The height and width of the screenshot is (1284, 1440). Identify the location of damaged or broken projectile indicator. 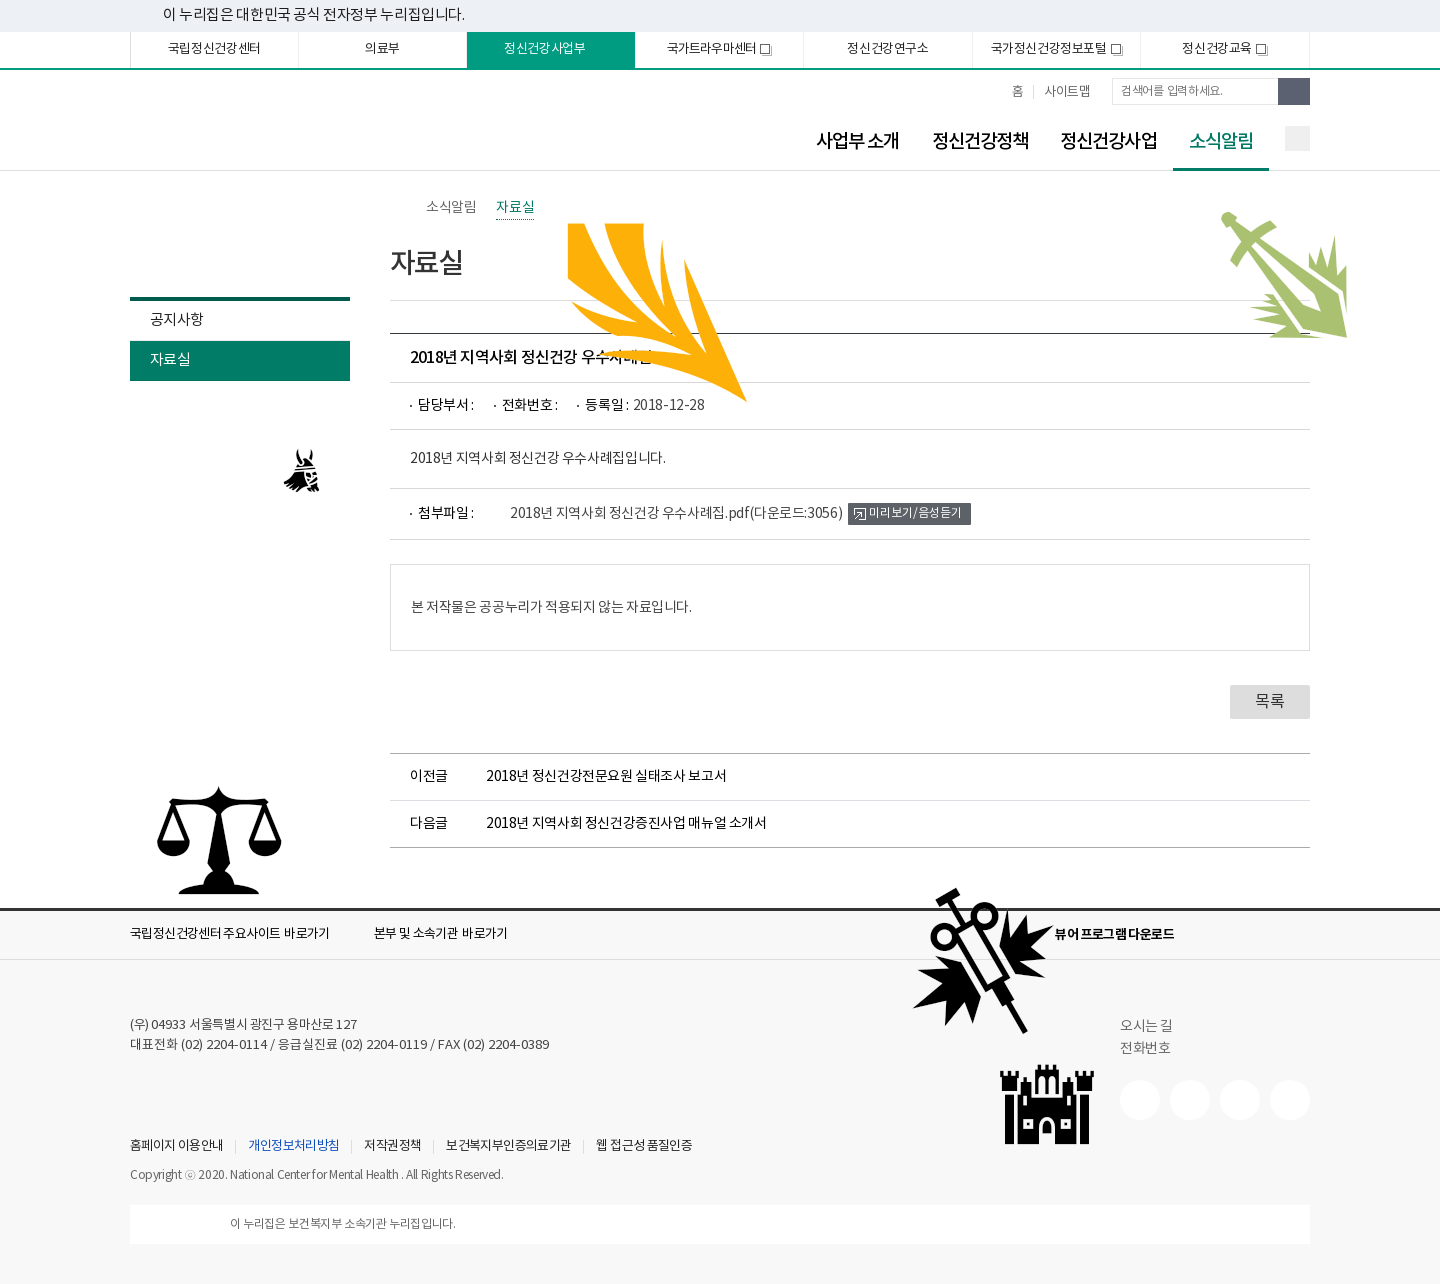
(656, 311).